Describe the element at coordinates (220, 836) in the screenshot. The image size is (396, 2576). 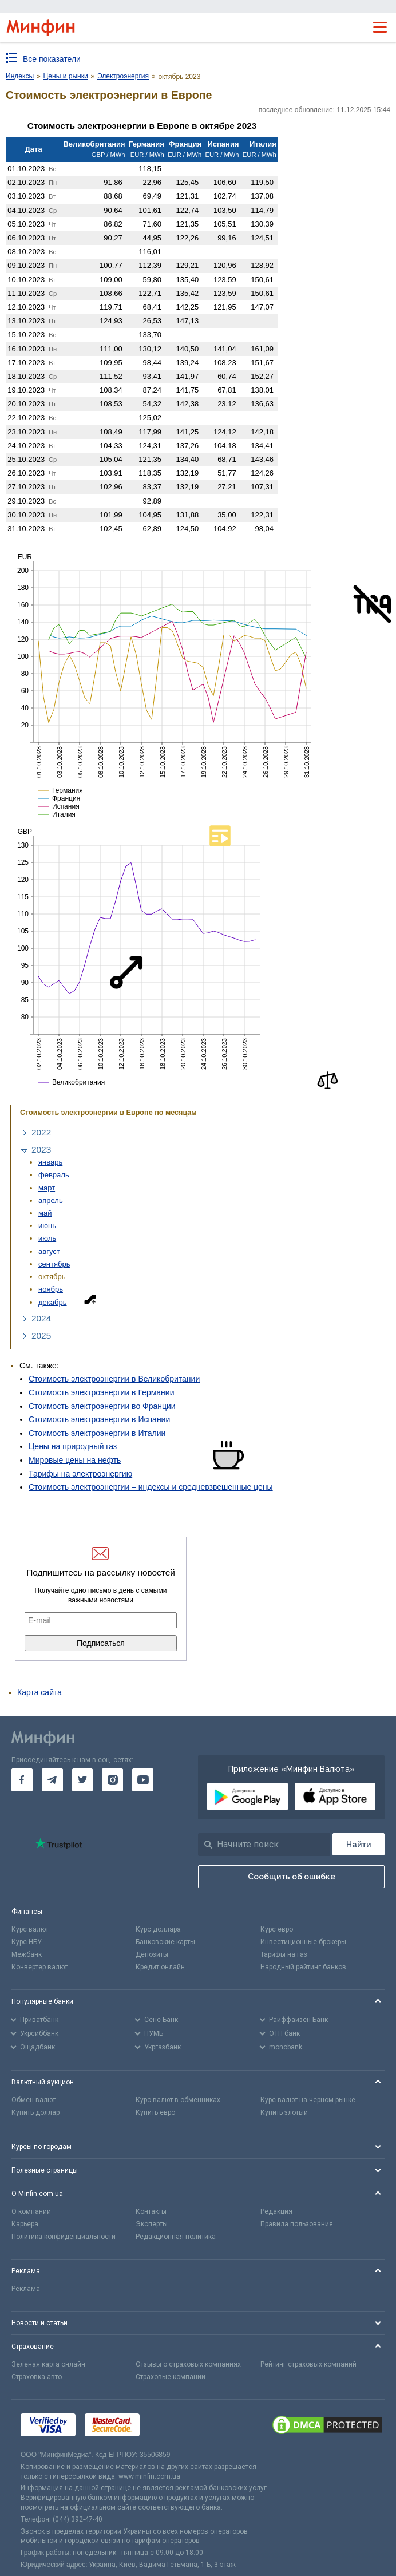
I see `view media queue or playlist` at that location.